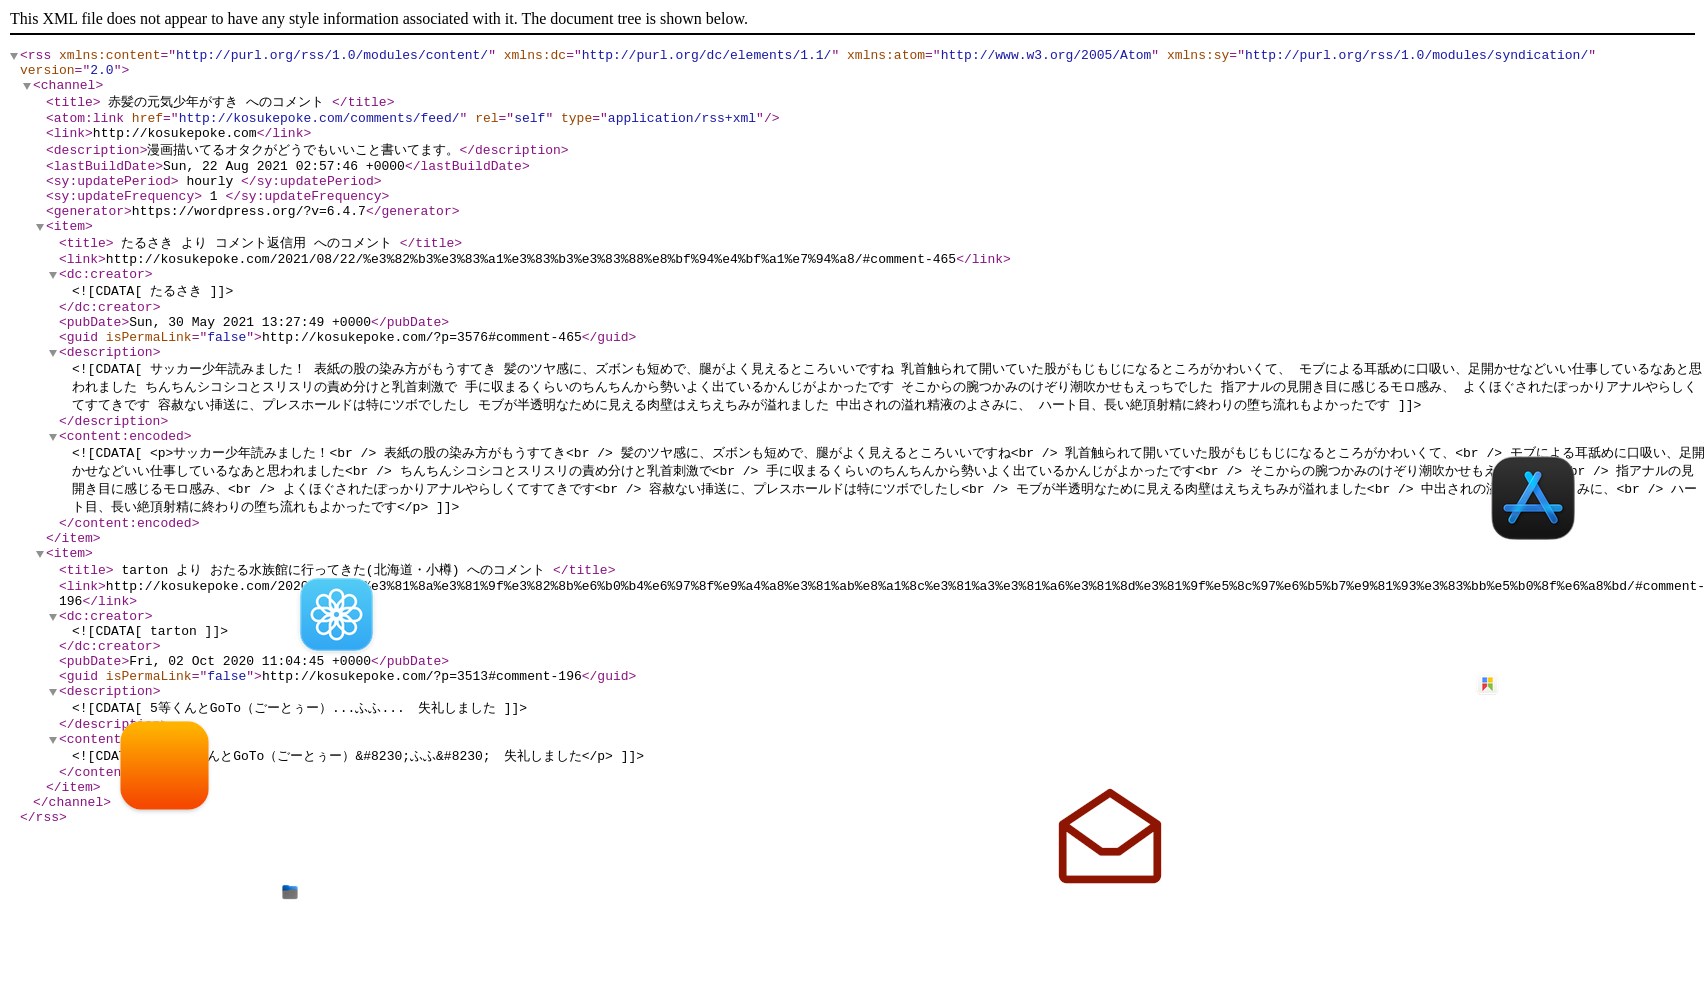  I want to click on open graphics or design applications, so click(336, 614).